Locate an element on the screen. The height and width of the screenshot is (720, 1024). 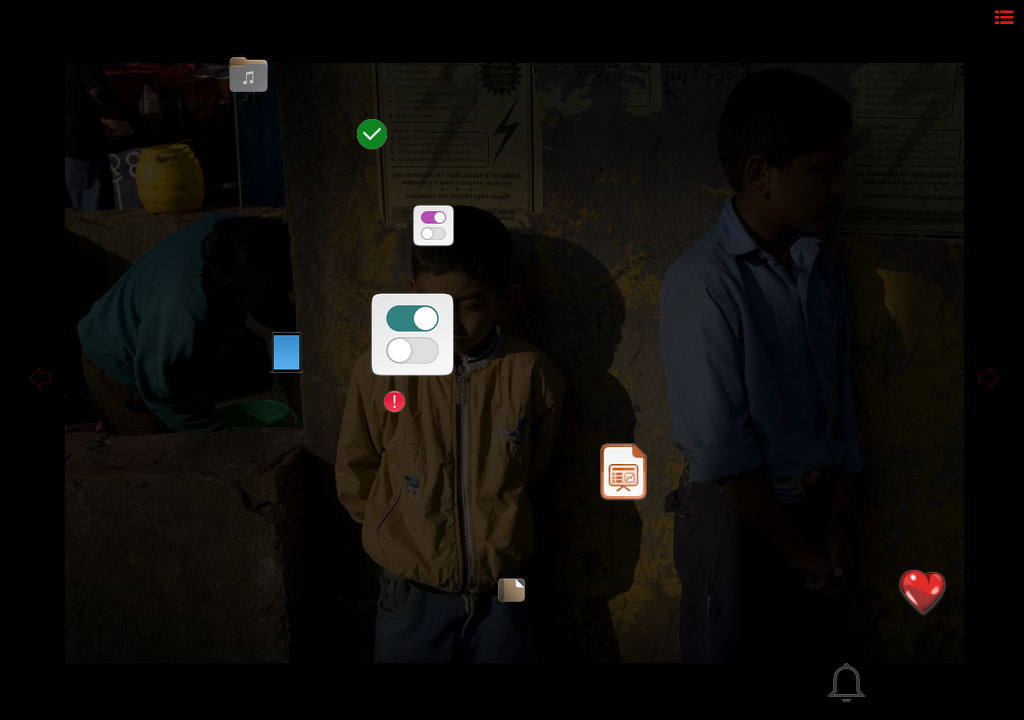
change desktop wallpaper settings is located at coordinates (511, 589).